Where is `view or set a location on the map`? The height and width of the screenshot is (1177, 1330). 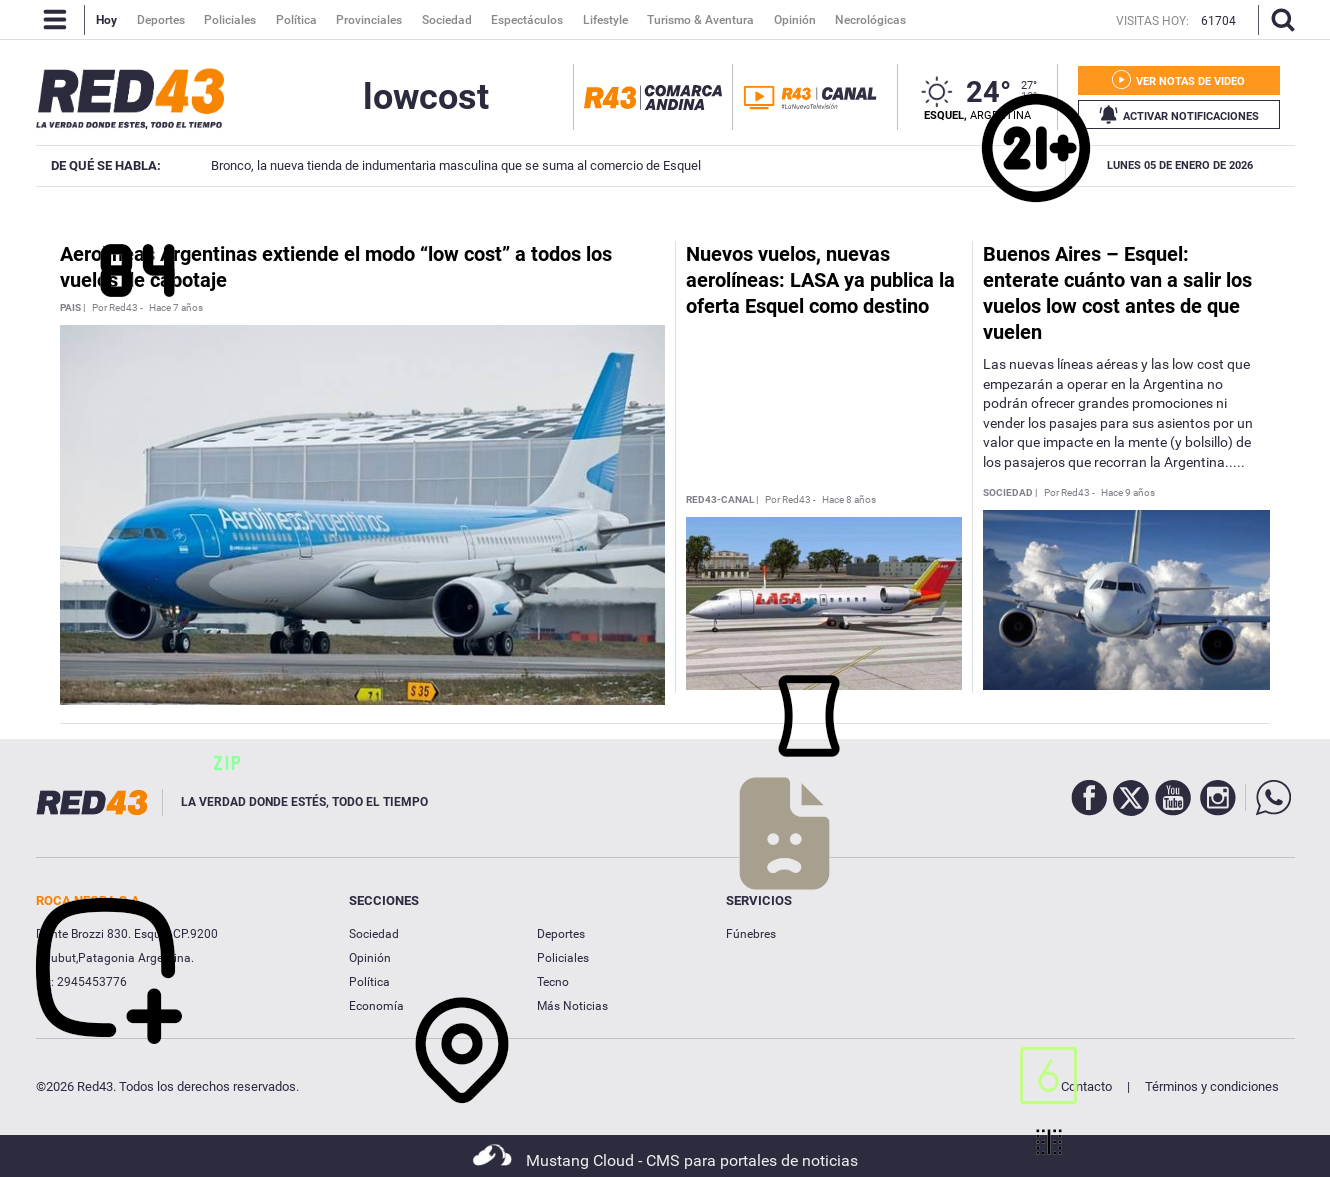 view or set a location on the map is located at coordinates (462, 1049).